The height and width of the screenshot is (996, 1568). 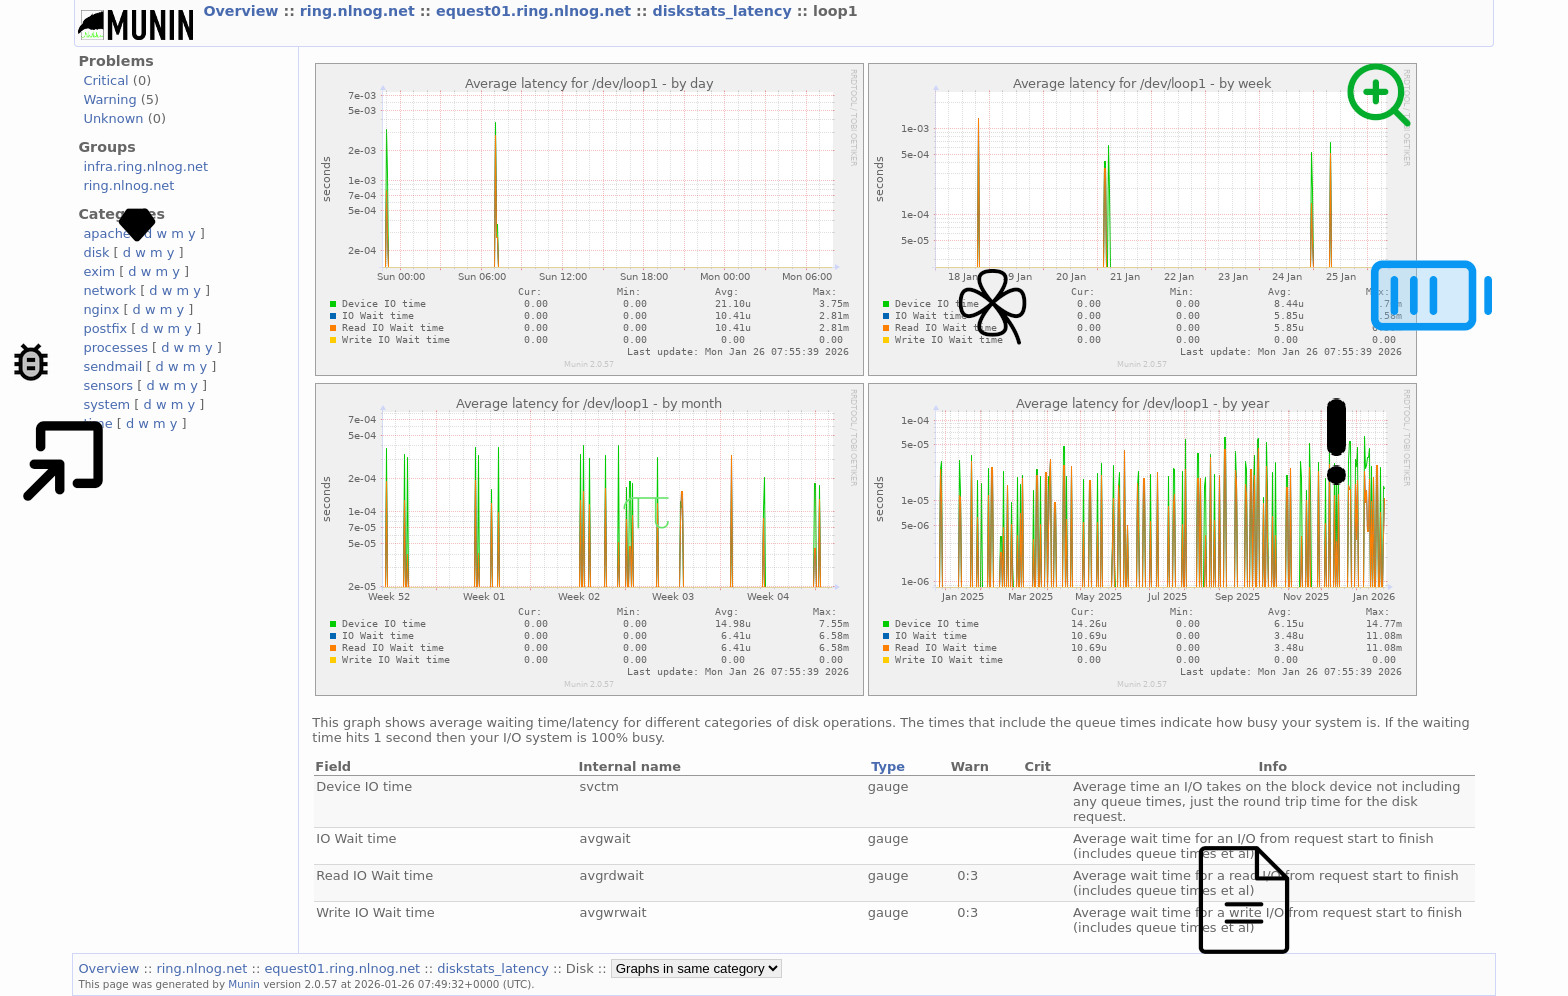 I want to click on open in new window, so click(x=63, y=461).